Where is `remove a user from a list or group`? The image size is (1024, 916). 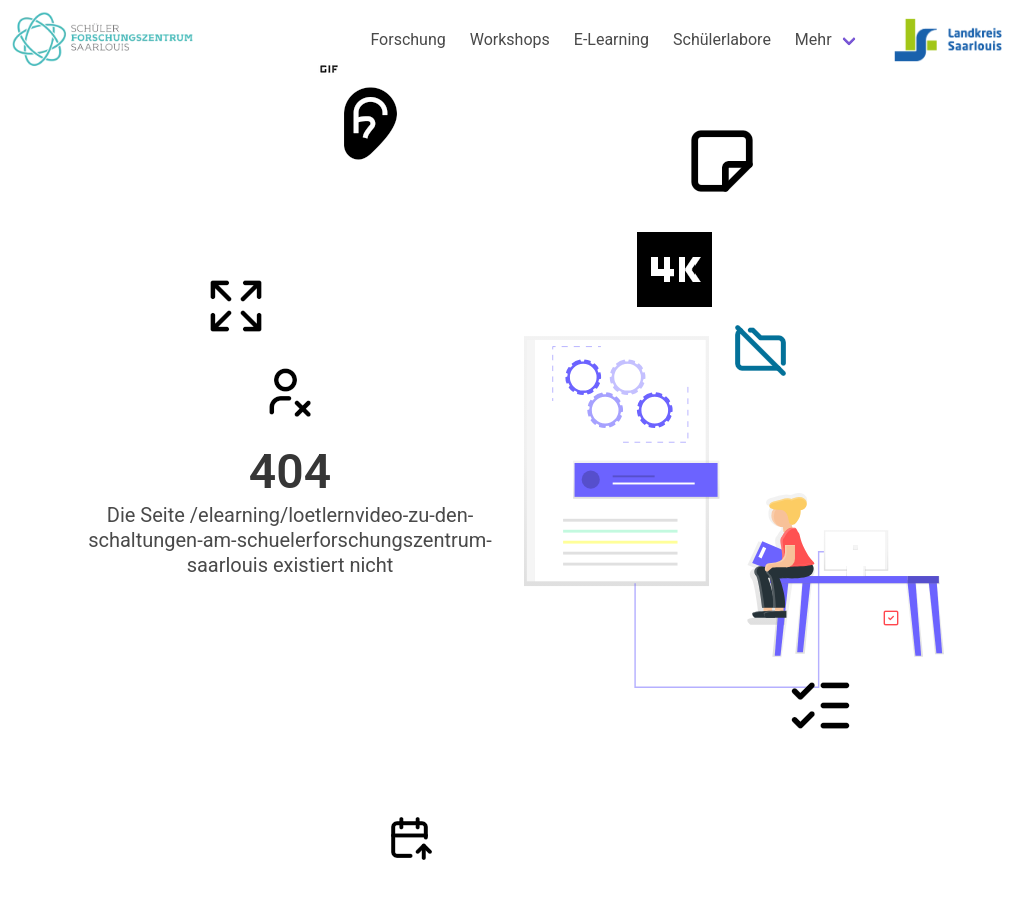
remove a user from a list or group is located at coordinates (285, 391).